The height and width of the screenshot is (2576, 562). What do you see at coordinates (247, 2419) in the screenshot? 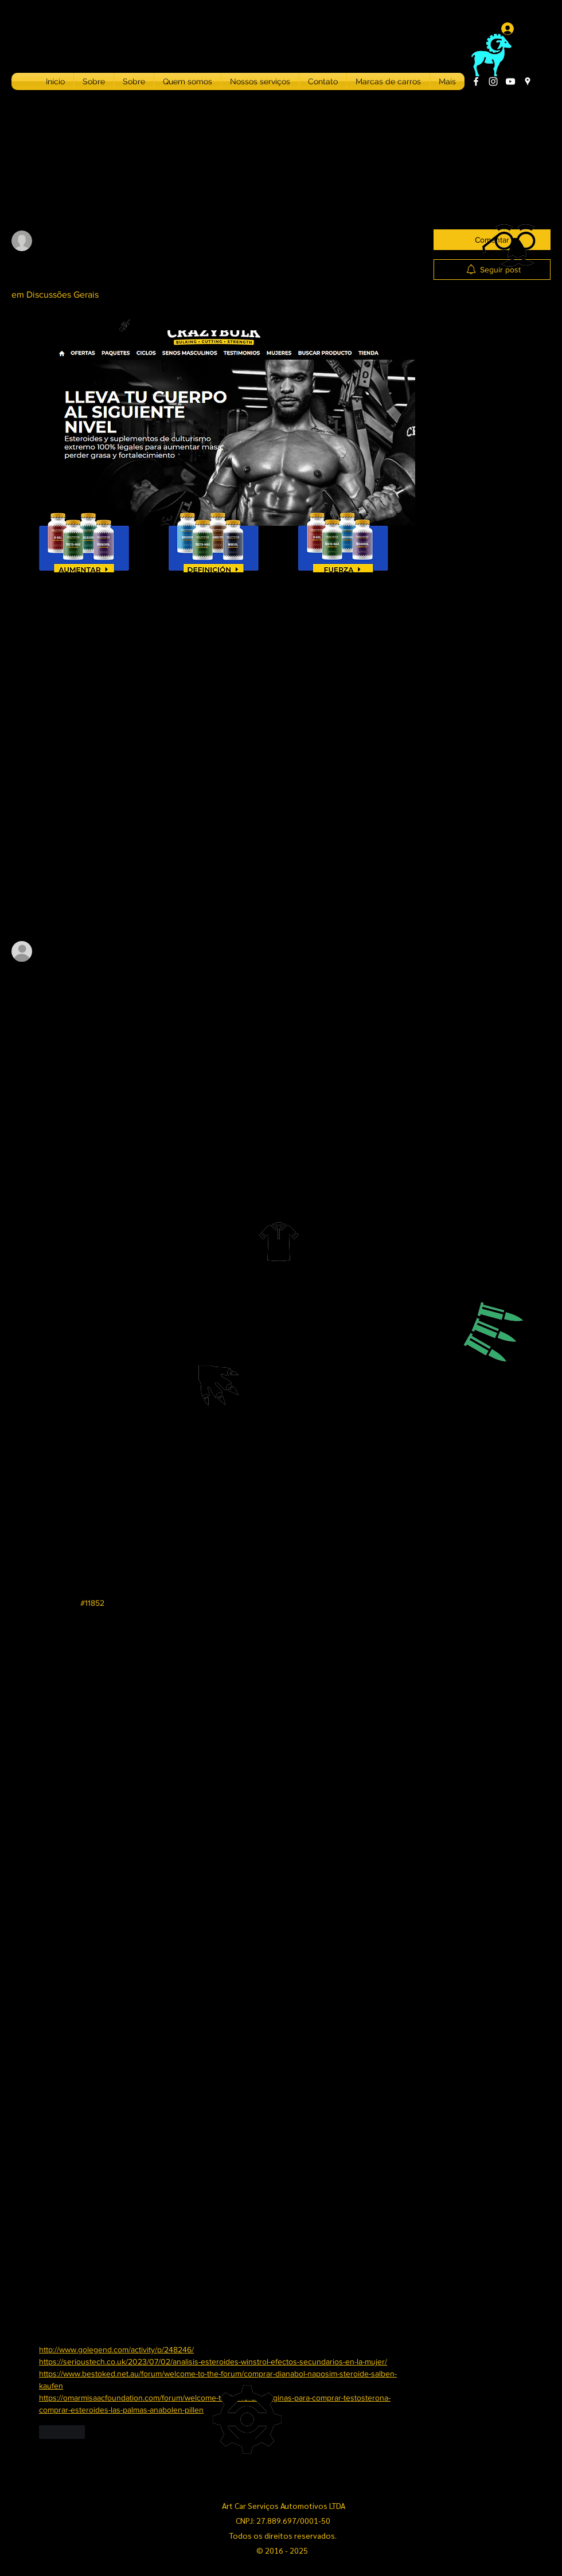
I see `access settings or preferences` at bounding box center [247, 2419].